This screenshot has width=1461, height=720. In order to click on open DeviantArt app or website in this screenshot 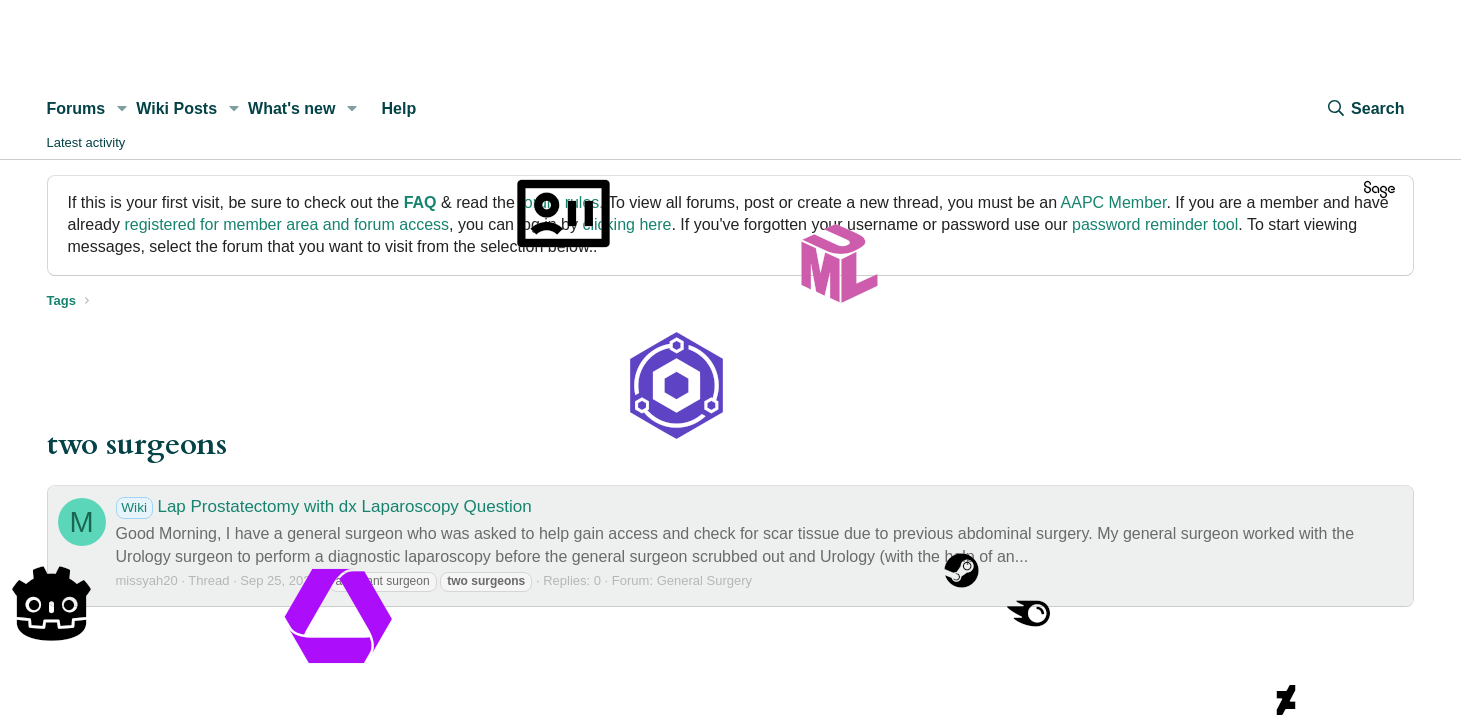, I will do `click(1286, 700)`.